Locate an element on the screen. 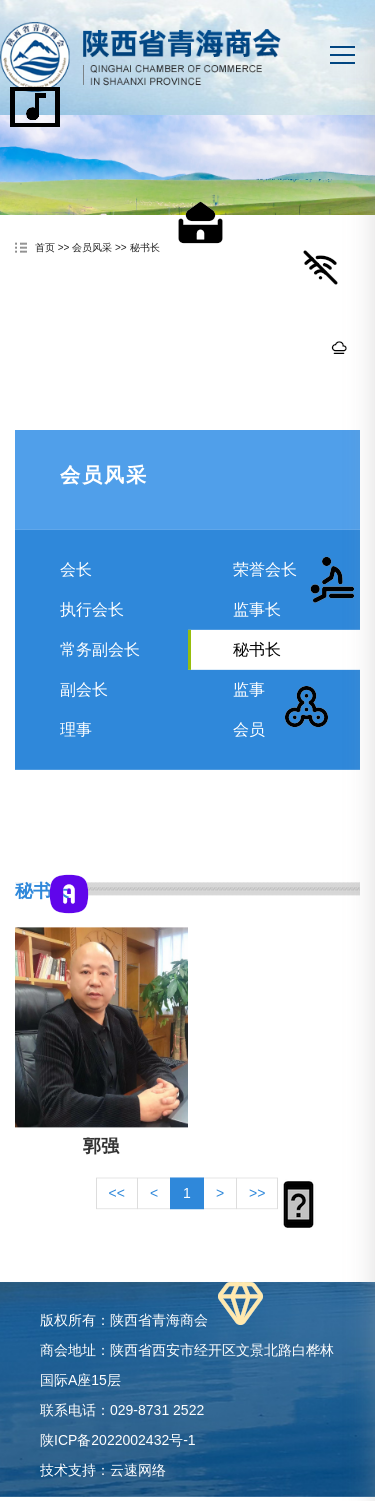 The height and width of the screenshot is (1501, 375). play or browse music videos is located at coordinates (35, 107).